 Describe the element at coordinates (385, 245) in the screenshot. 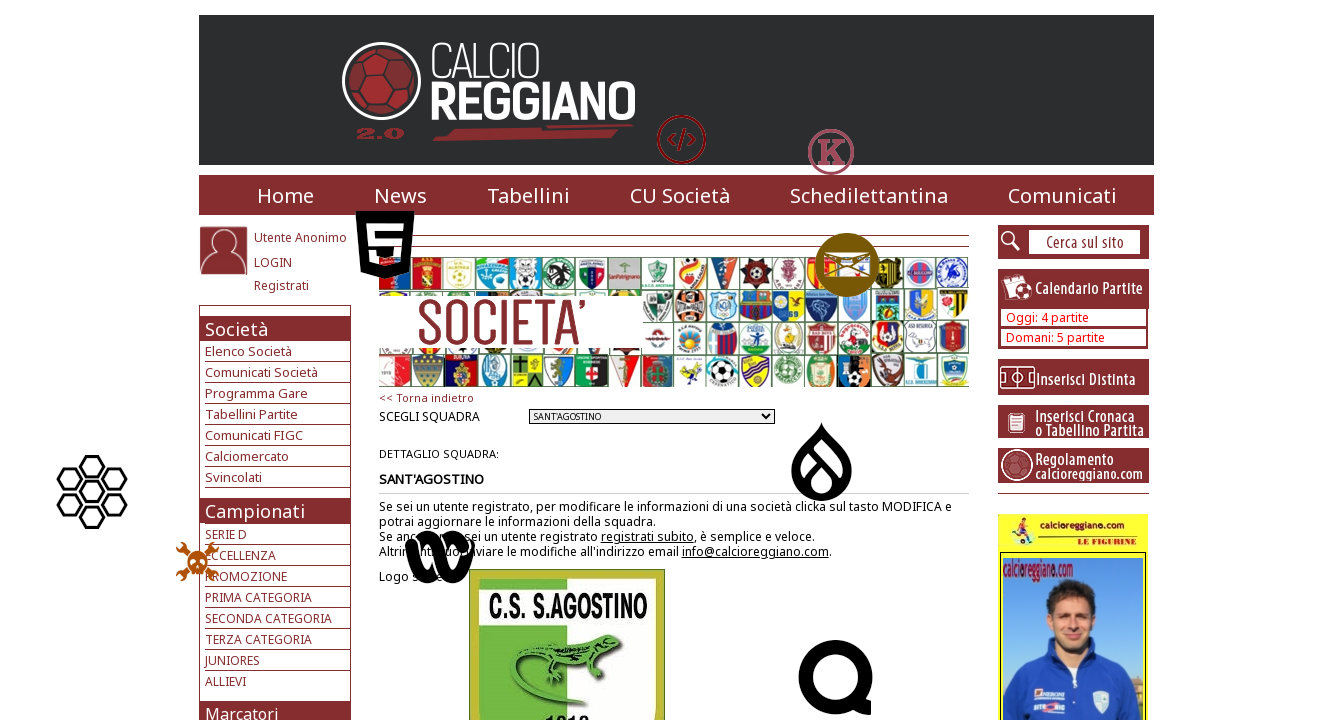

I see `indicates content built with HTML5 technology` at that location.